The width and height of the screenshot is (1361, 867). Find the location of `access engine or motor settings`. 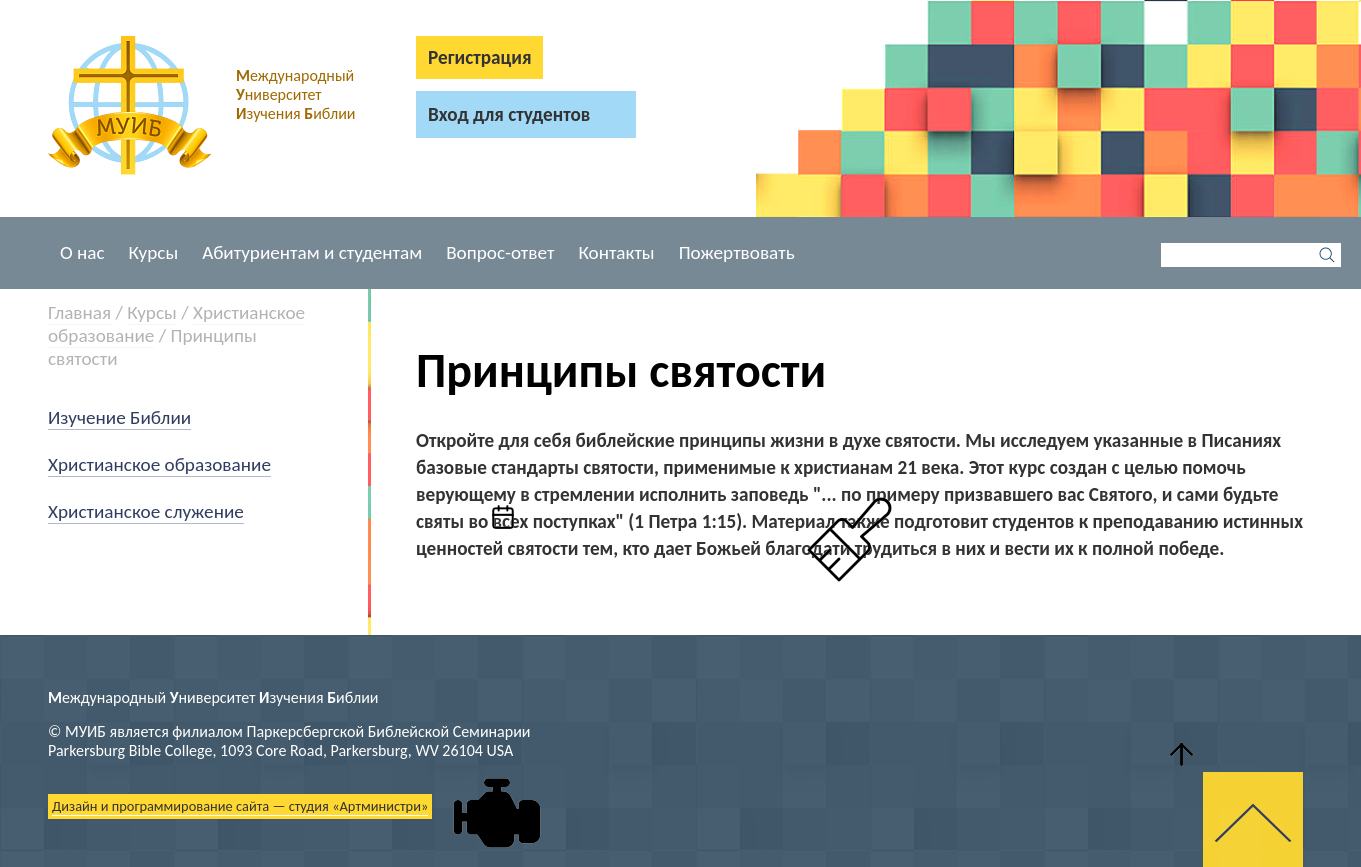

access engine or motor settings is located at coordinates (497, 813).